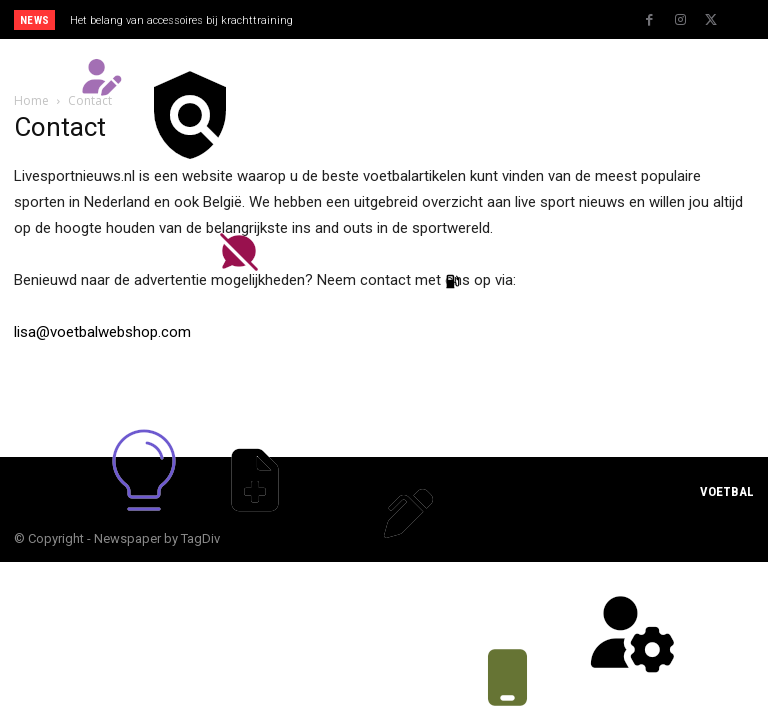  What do you see at coordinates (190, 115) in the screenshot?
I see `view privacy policy or terms` at bounding box center [190, 115].